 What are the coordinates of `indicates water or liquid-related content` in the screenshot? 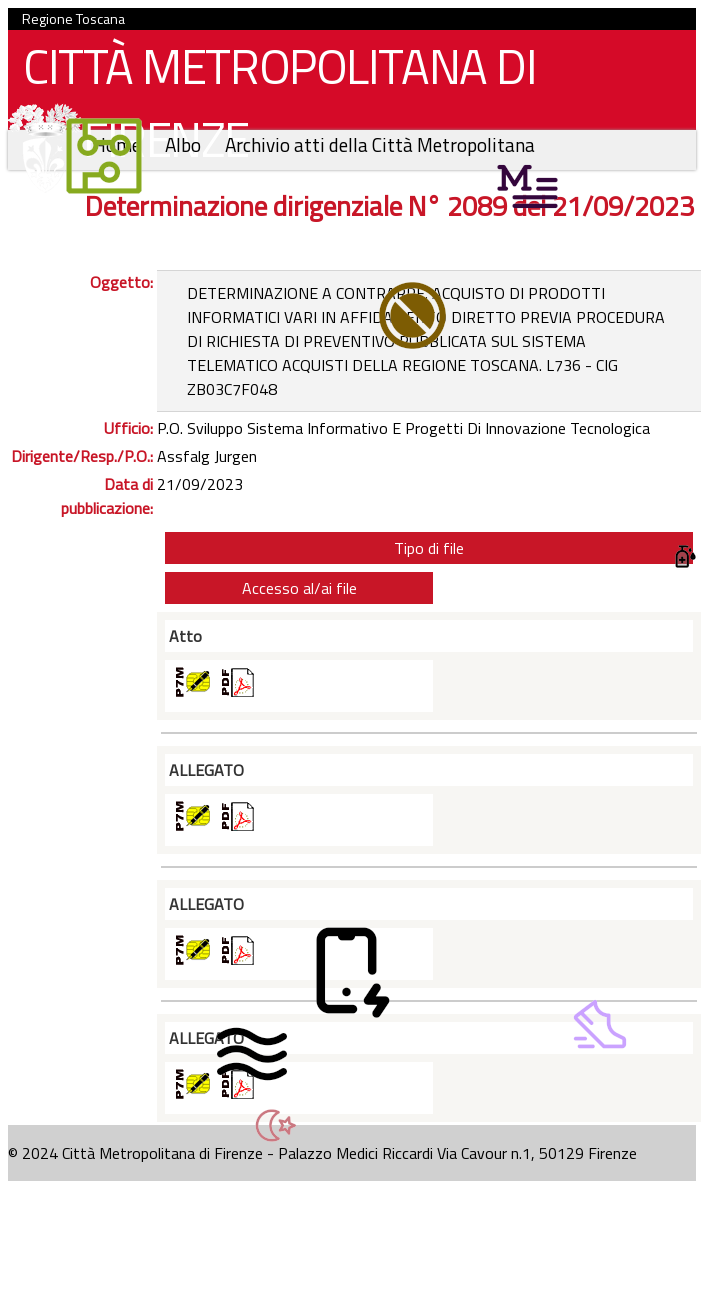 It's located at (252, 1054).